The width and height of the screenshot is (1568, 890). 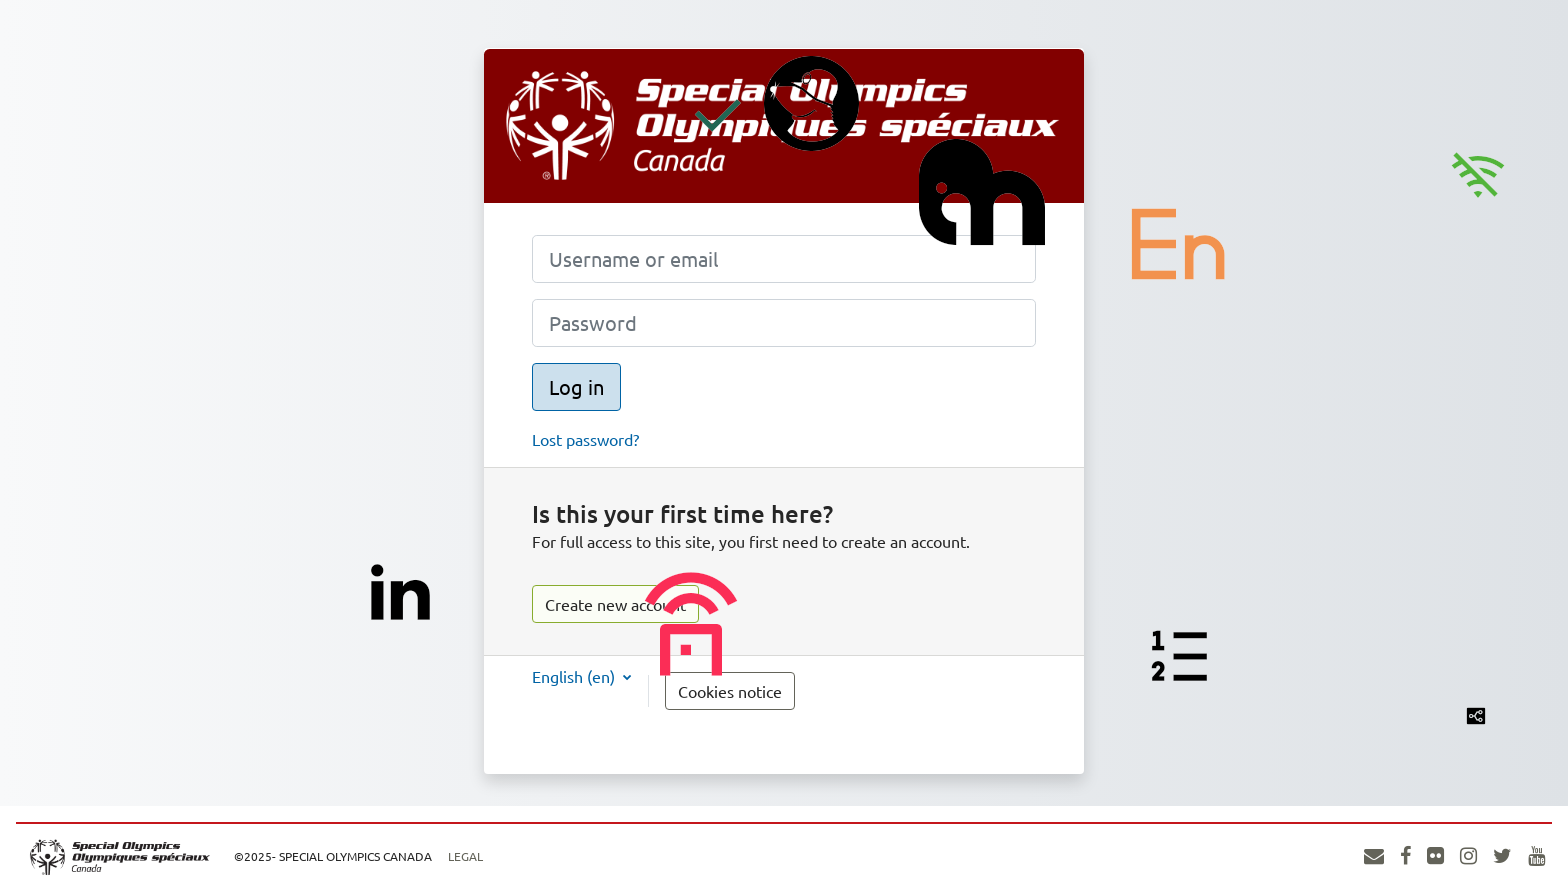 What do you see at coordinates (1176, 244) in the screenshot?
I see `switch to english language input` at bounding box center [1176, 244].